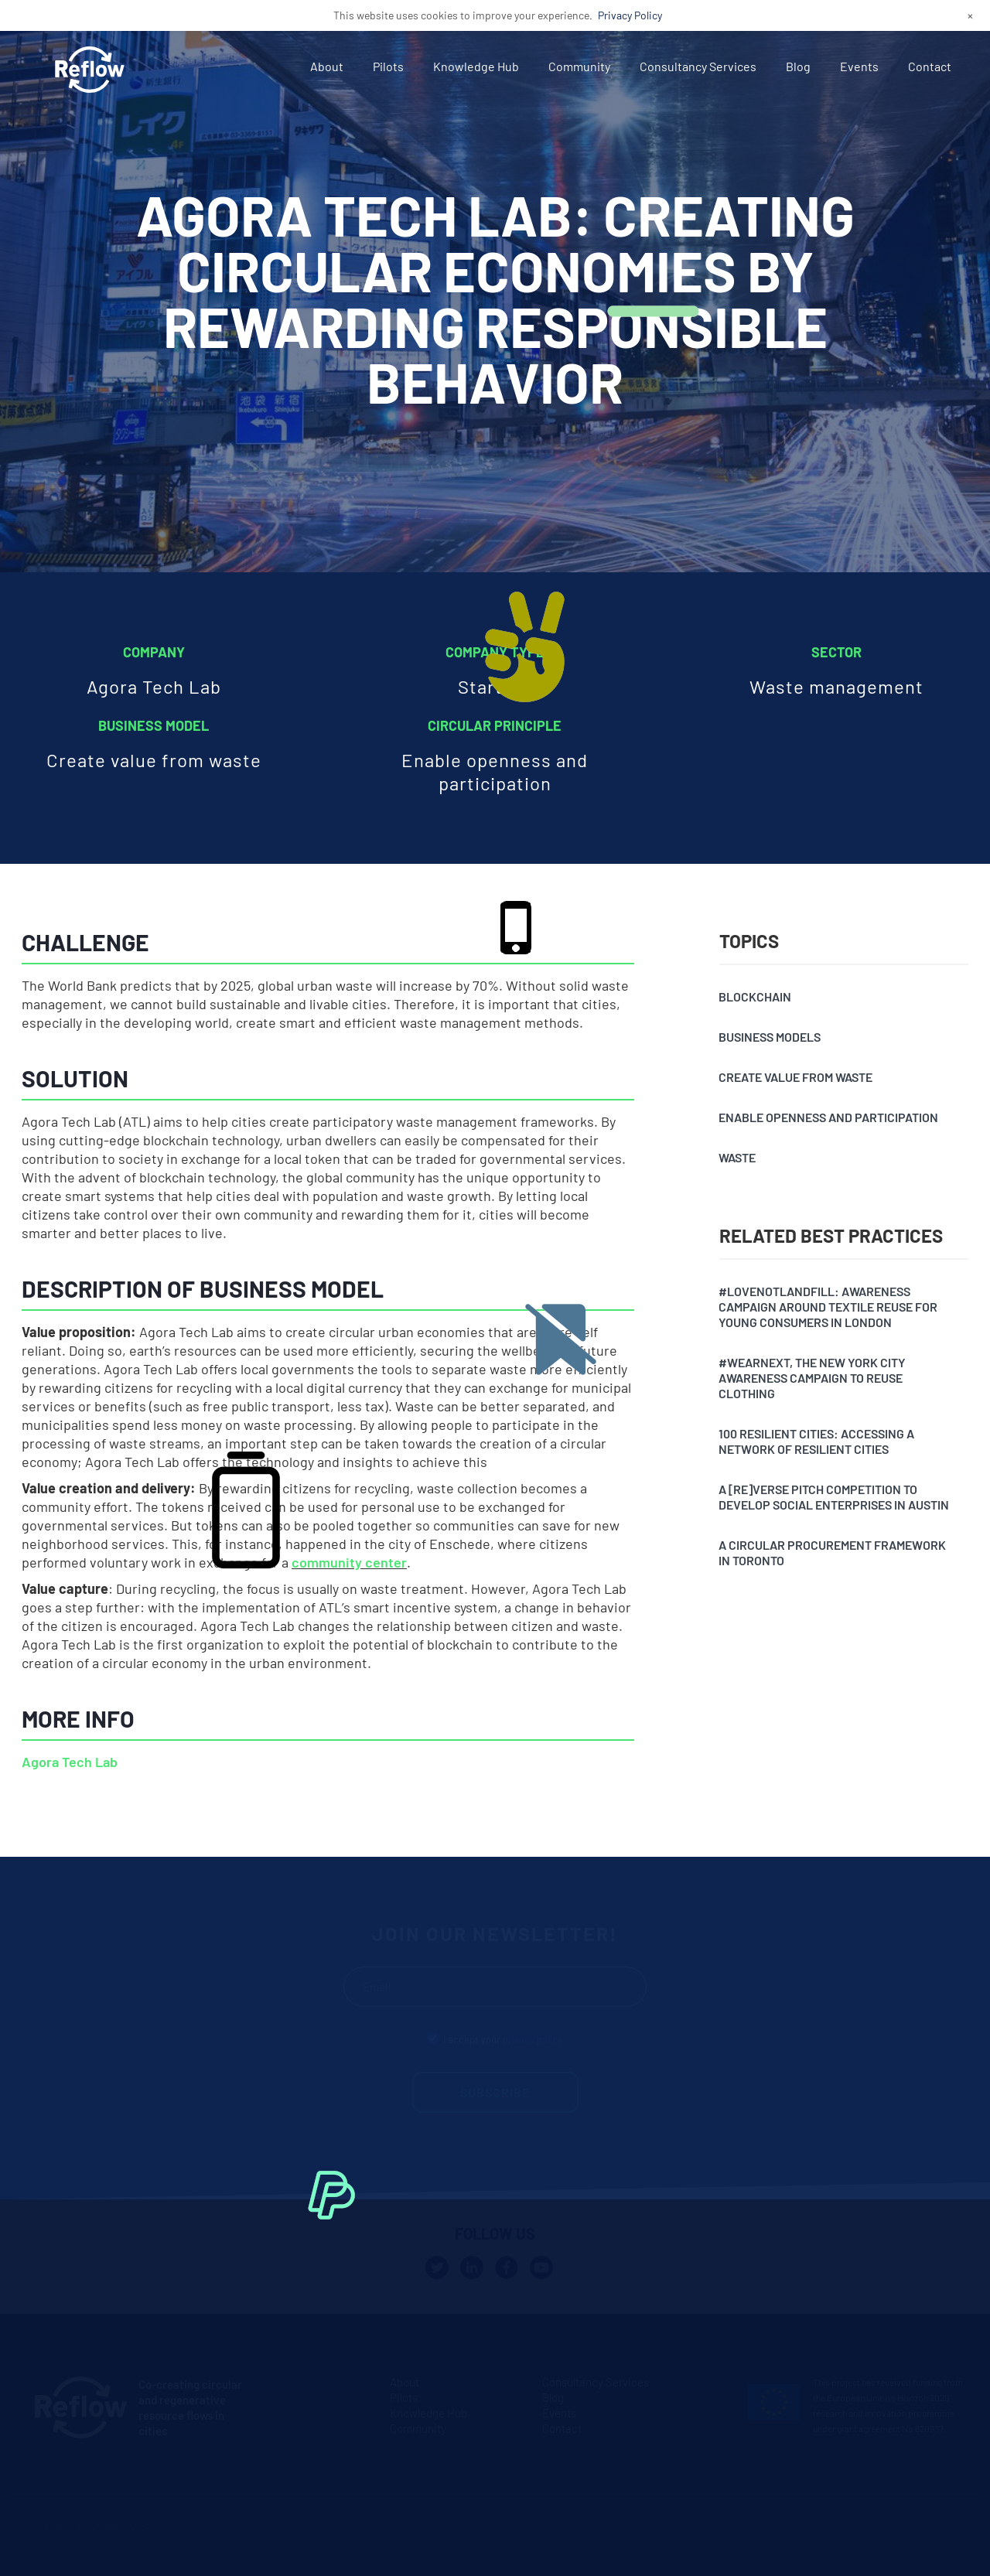 Image resolution: width=990 pixels, height=2576 pixels. Describe the element at coordinates (517, 927) in the screenshot. I see `indicates mobile device or smartphone` at that location.